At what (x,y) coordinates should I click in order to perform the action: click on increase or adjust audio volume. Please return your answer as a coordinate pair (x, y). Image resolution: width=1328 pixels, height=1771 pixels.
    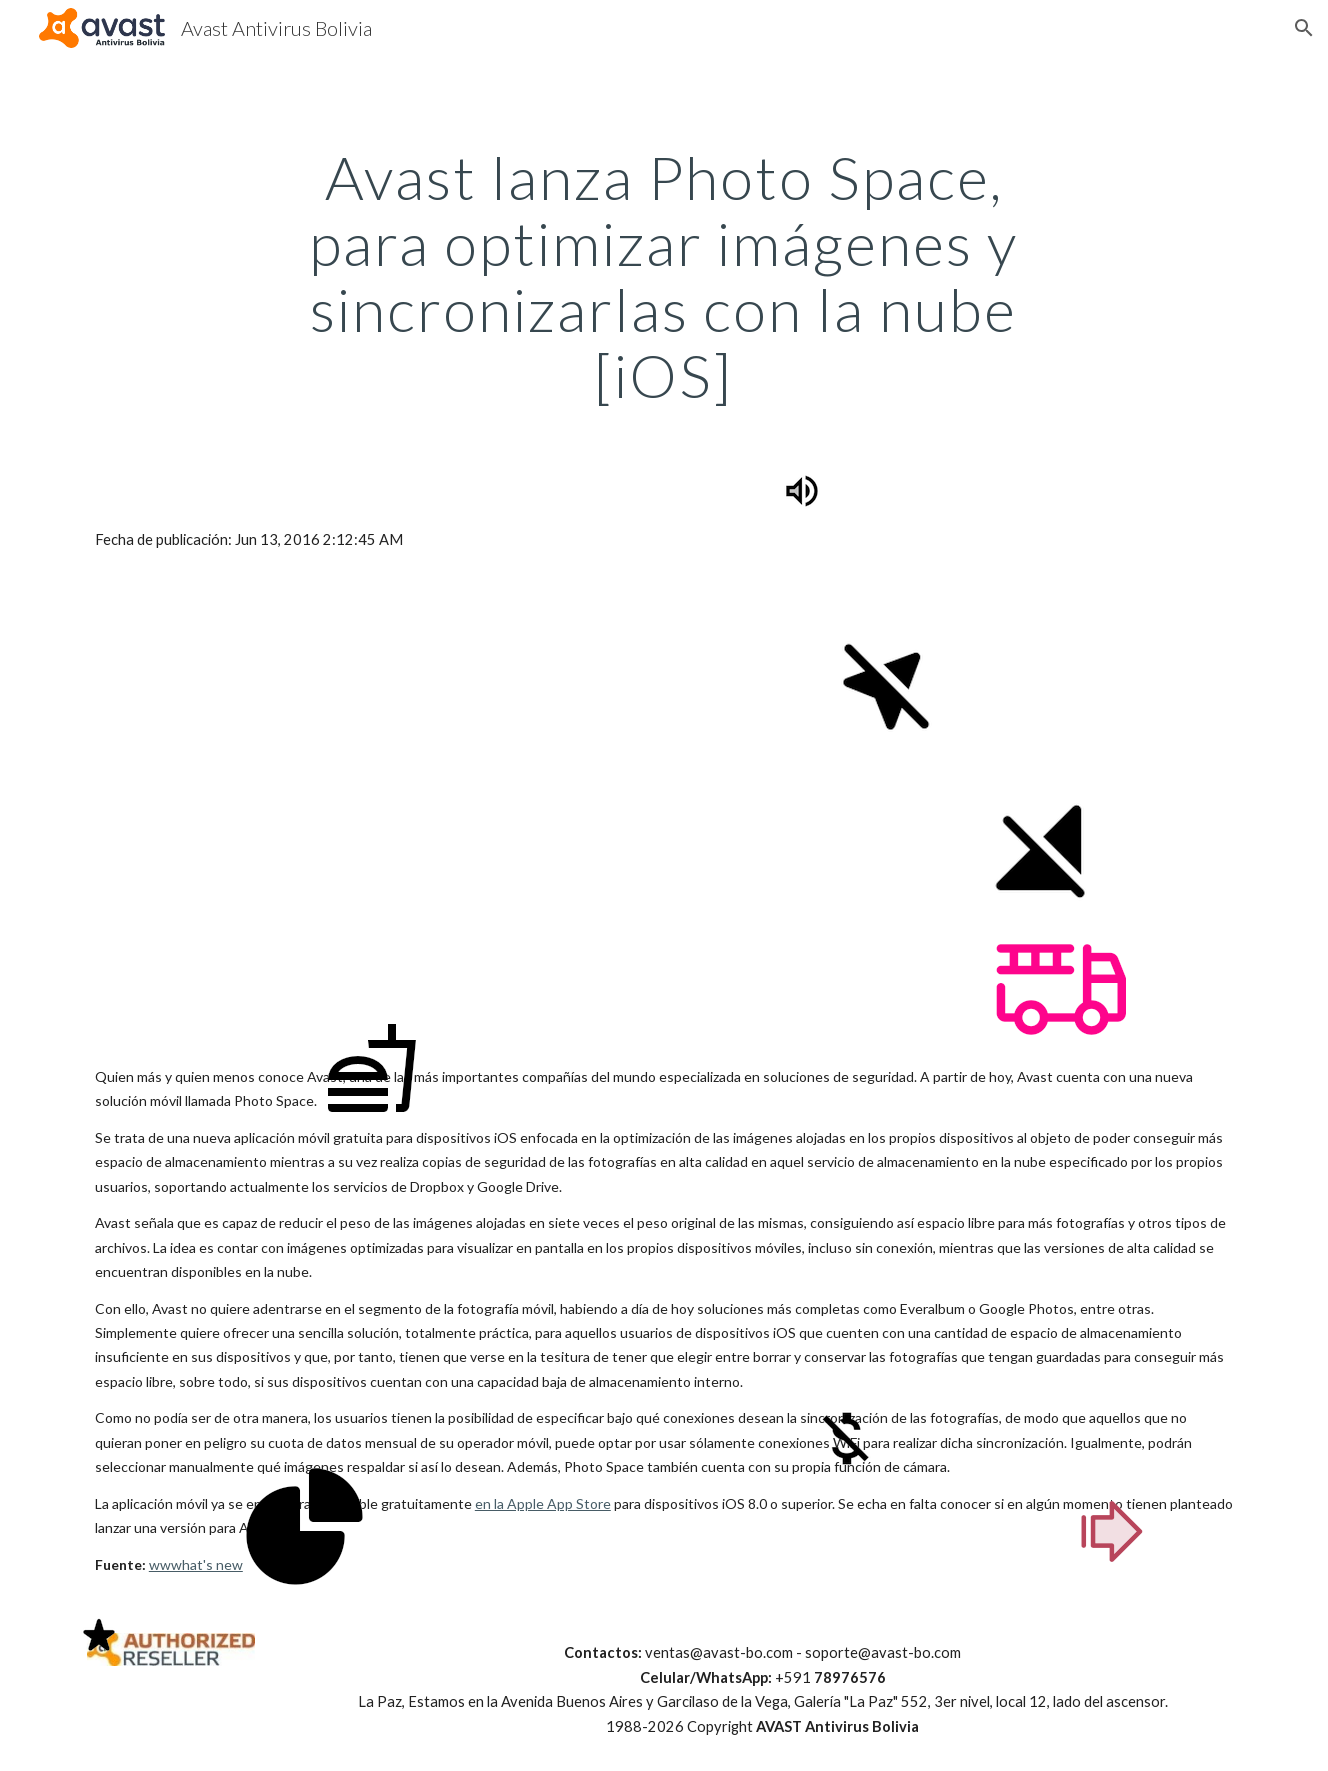
    Looking at the image, I should click on (802, 491).